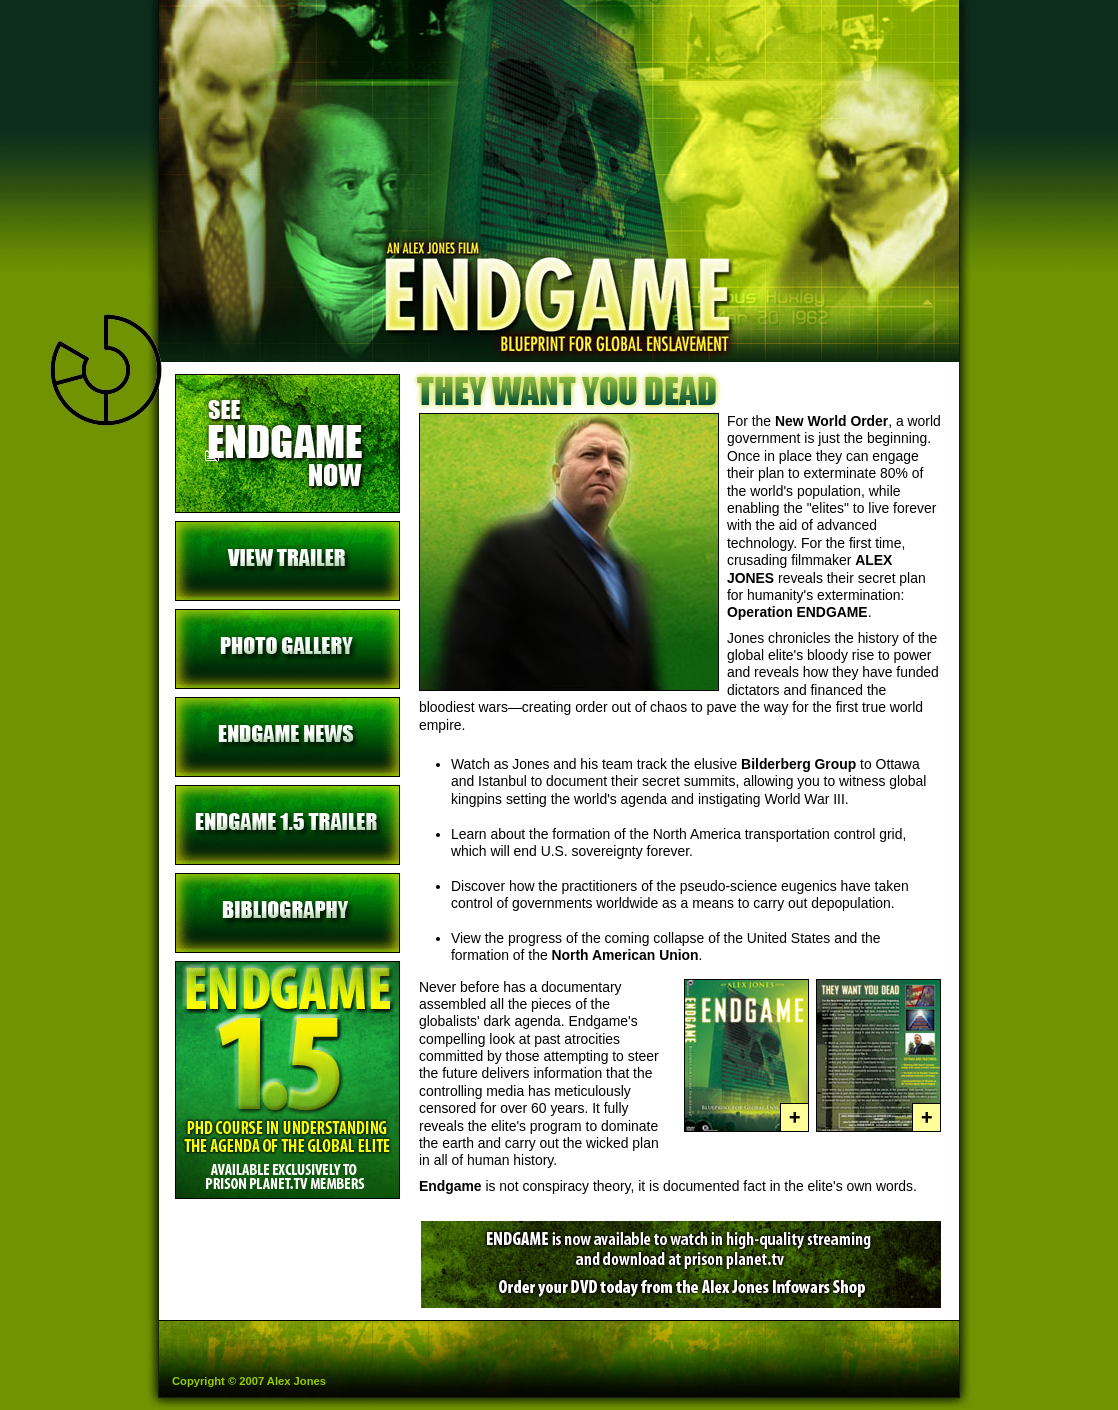  Describe the element at coordinates (106, 370) in the screenshot. I see `view analytics or statistics breakdown` at that location.